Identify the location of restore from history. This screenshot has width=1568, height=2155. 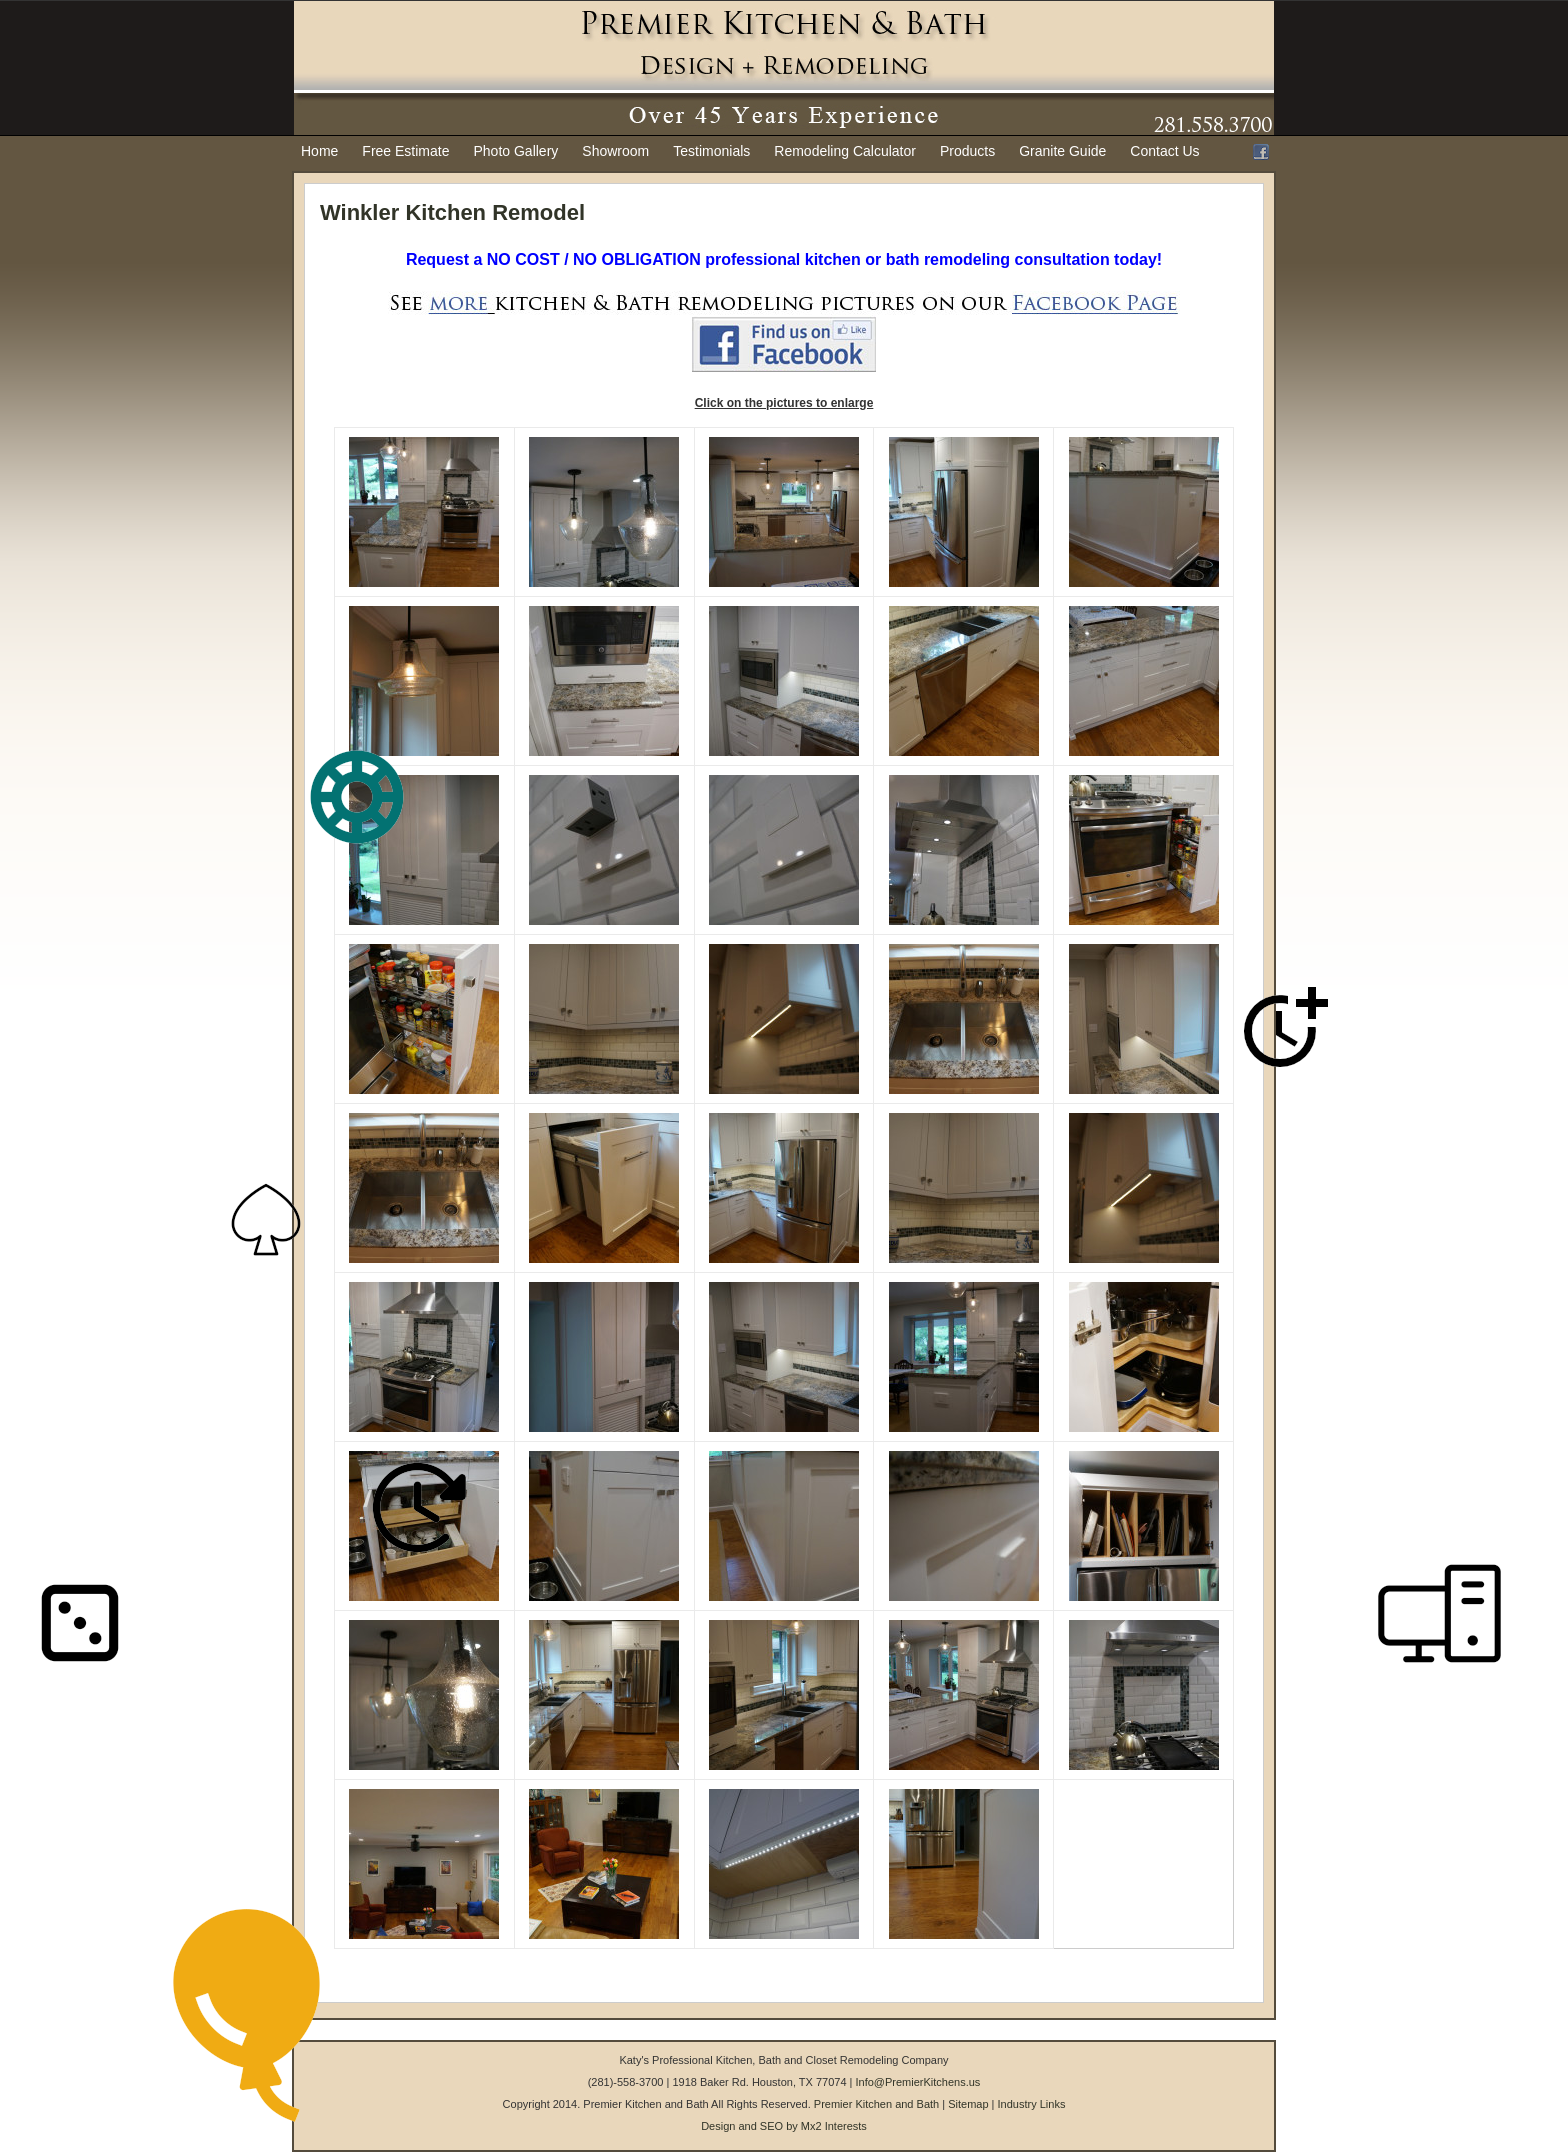
(417, 1507).